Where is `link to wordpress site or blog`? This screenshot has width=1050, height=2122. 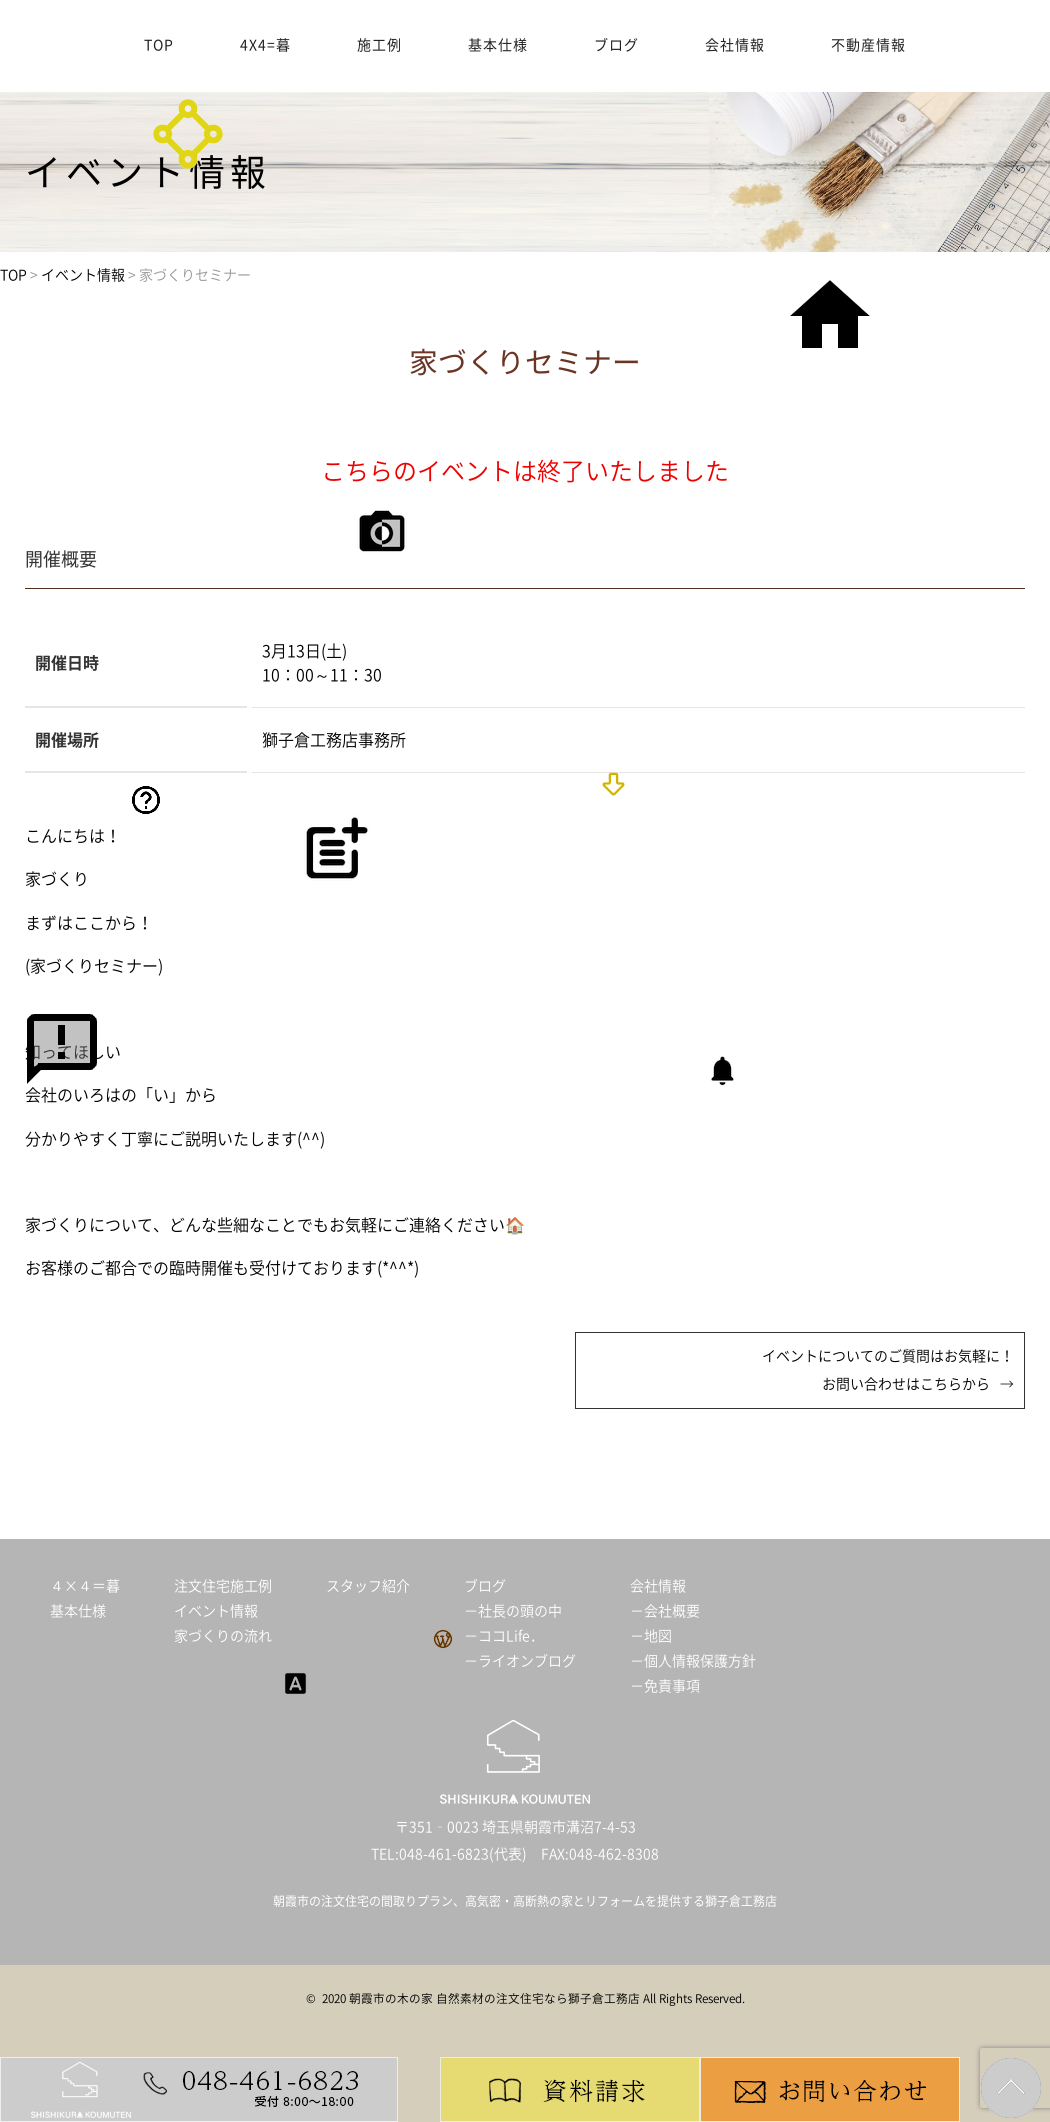 link to wordpress site or blog is located at coordinates (443, 1639).